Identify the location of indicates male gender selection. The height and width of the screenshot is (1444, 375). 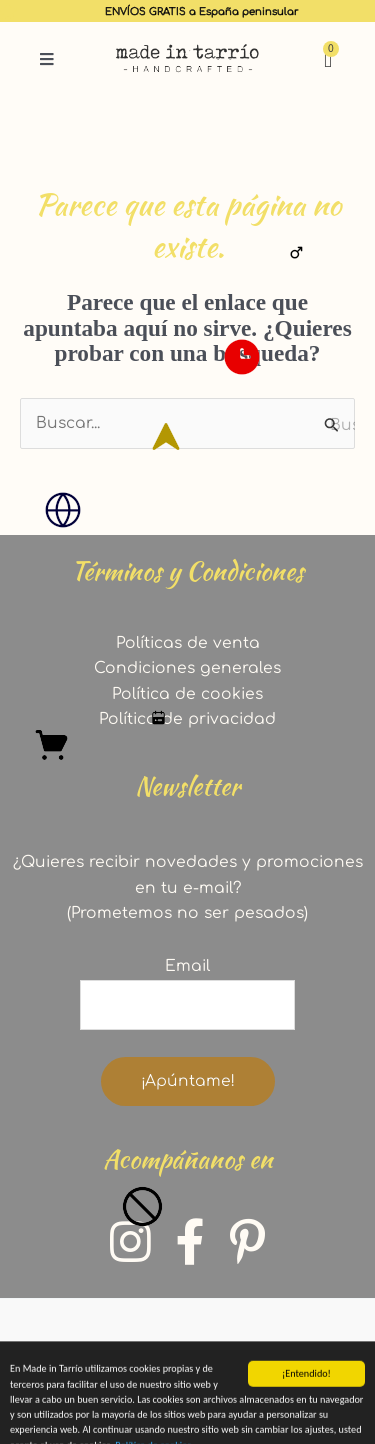
(296, 253).